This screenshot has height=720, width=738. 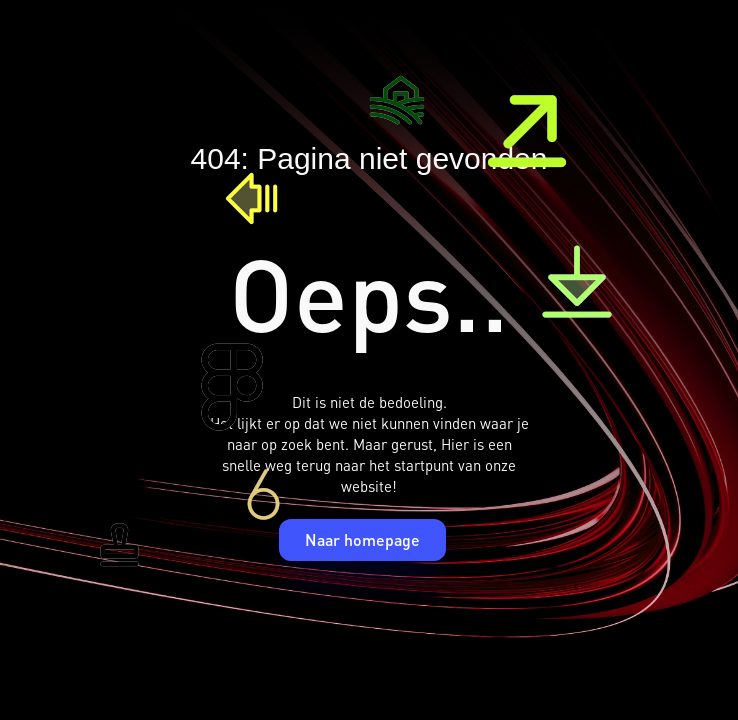 I want to click on apply a stamp or approval mark, so click(x=119, y=545).